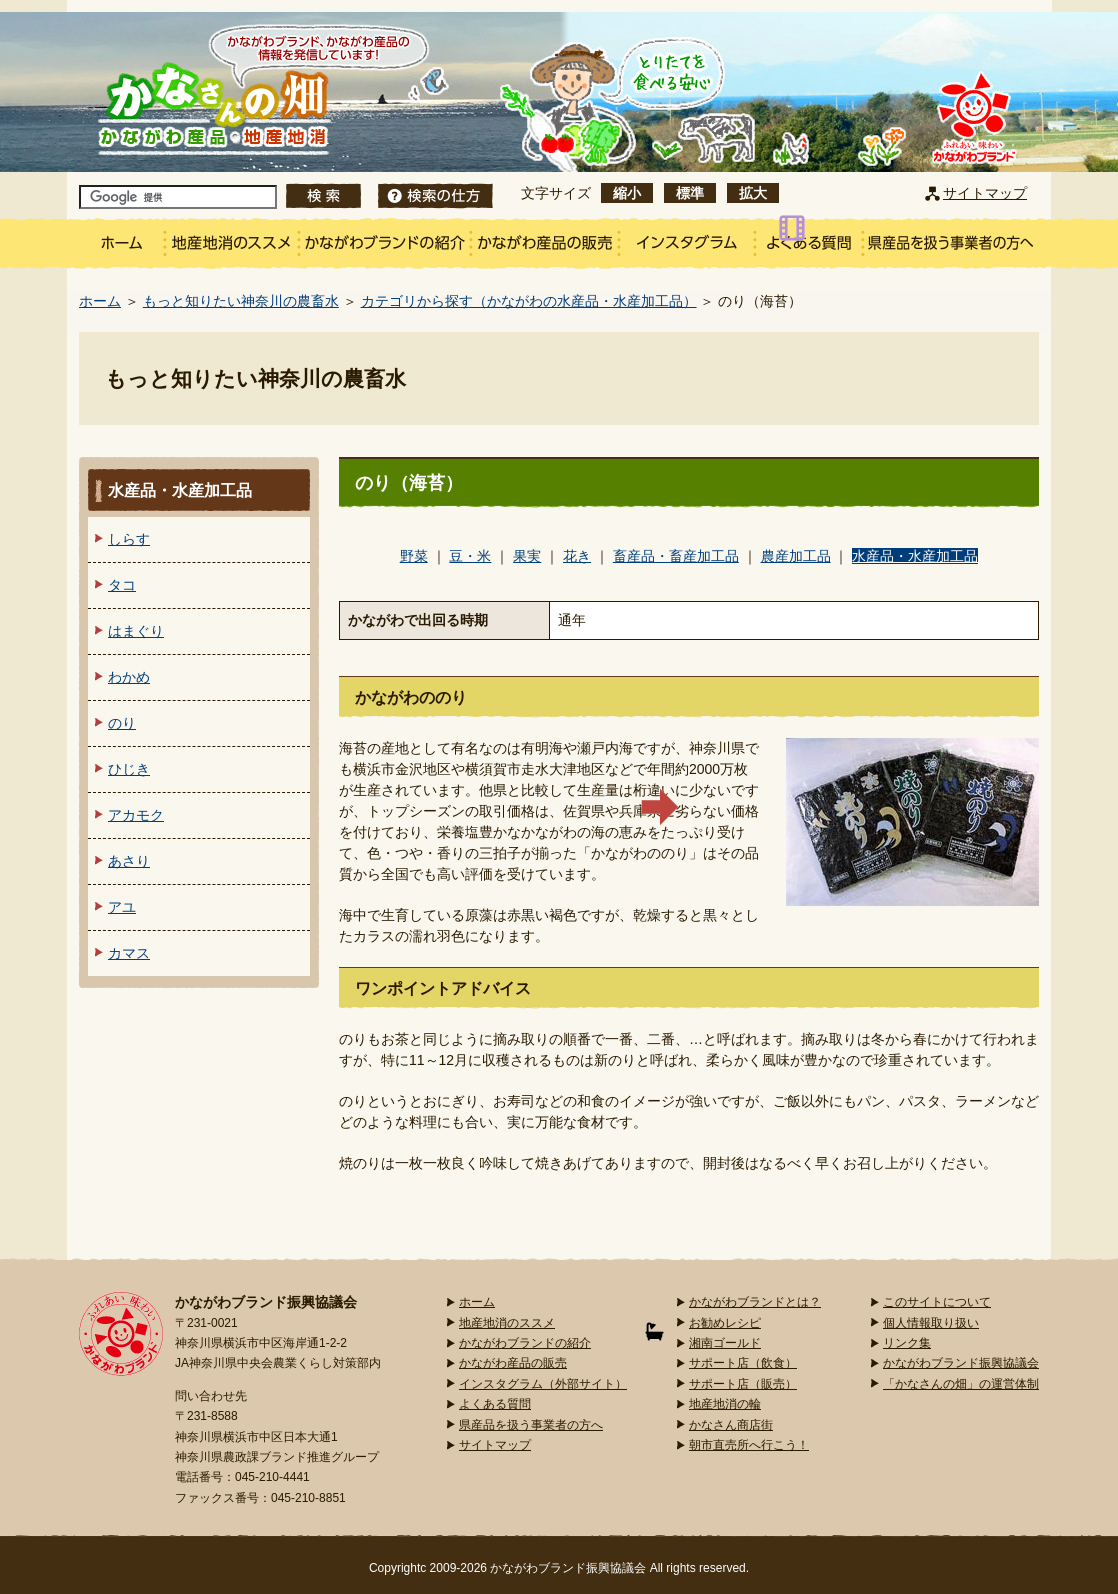  Describe the element at coordinates (792, 228) in the screenshot. I see `access video or movie content` at that location.